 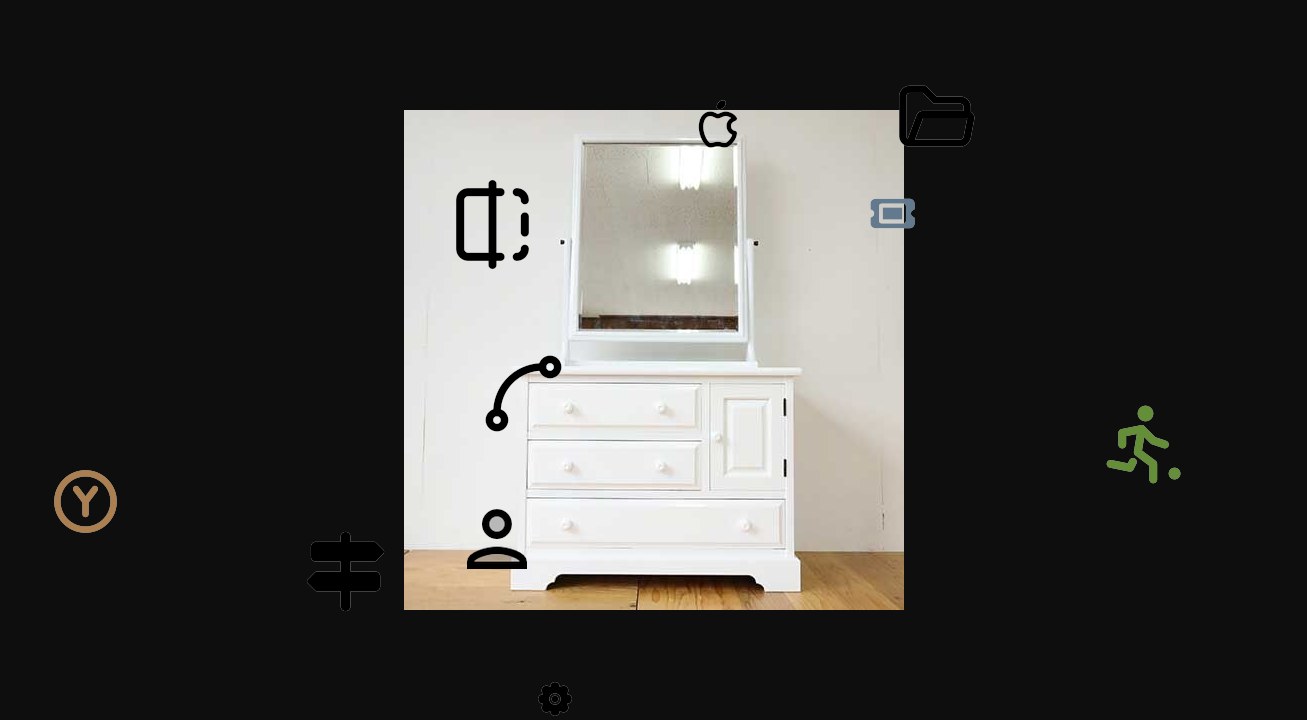 I want to click on toggle between two panel views, so click(x=492, y=224).